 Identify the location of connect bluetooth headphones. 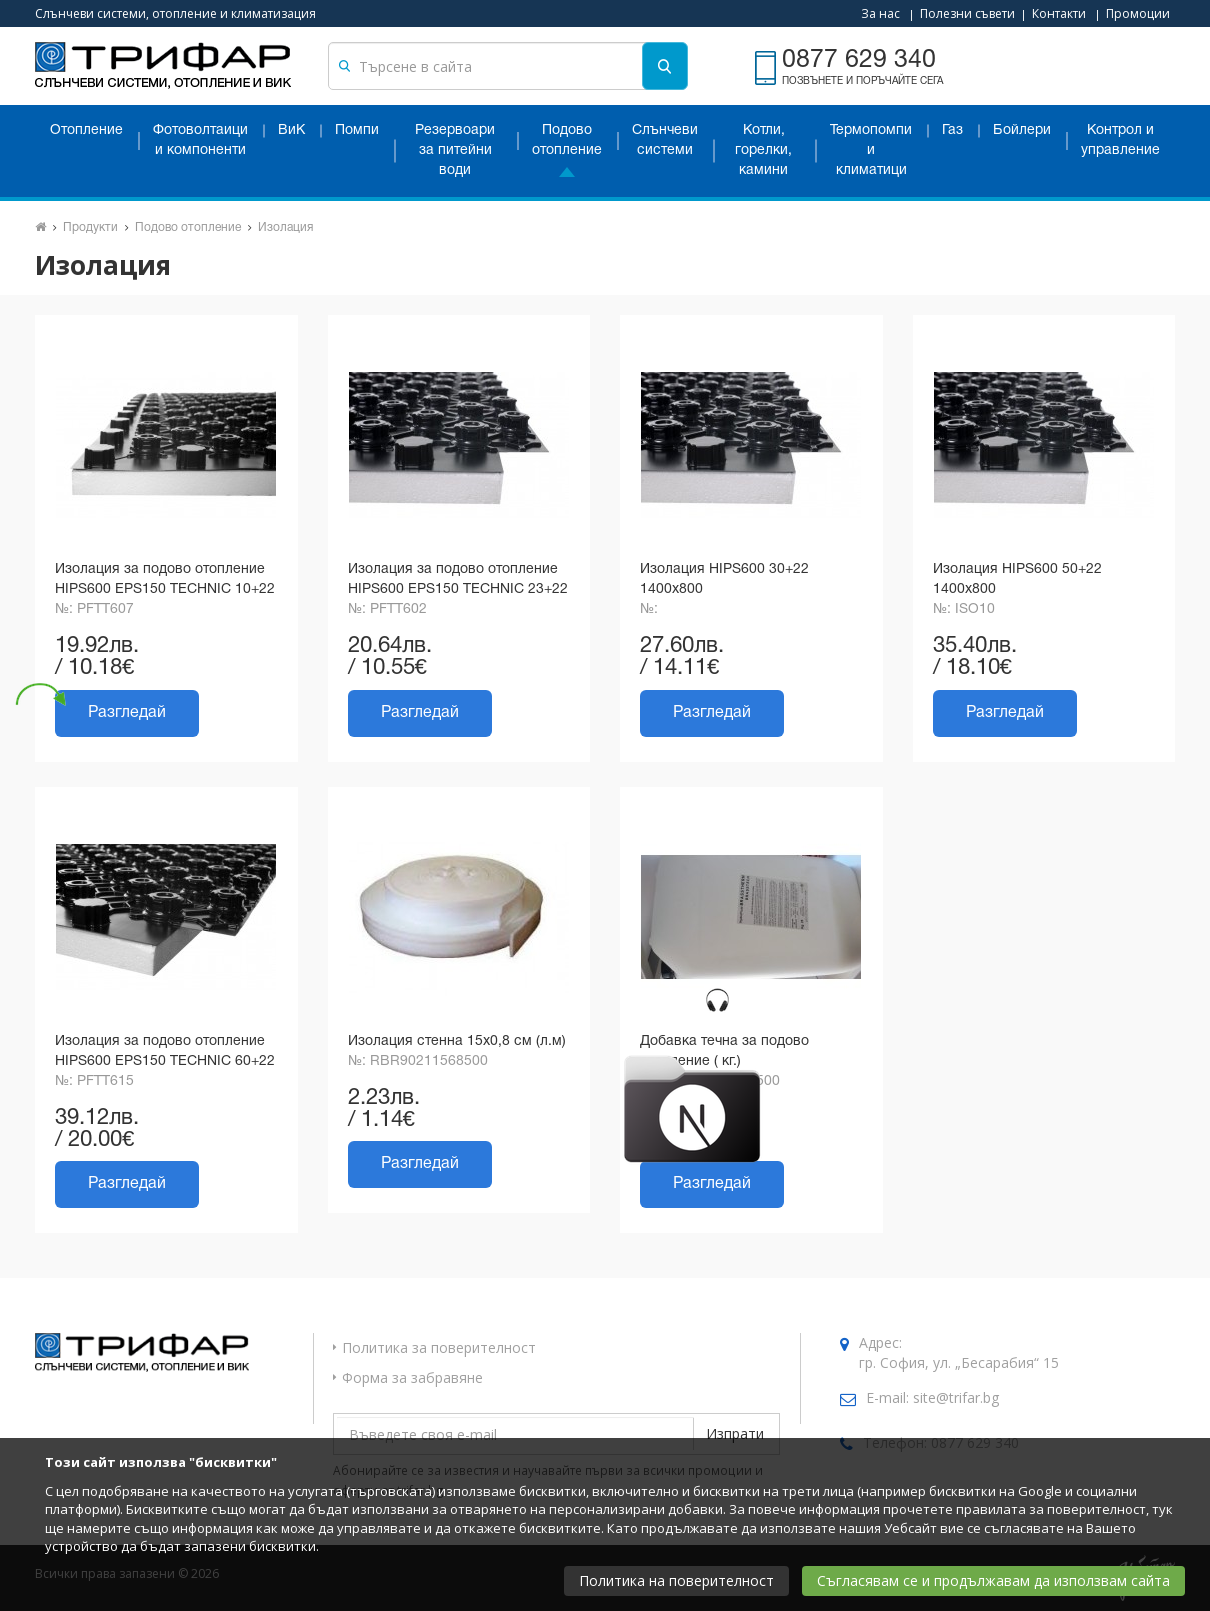
(717, 1000).